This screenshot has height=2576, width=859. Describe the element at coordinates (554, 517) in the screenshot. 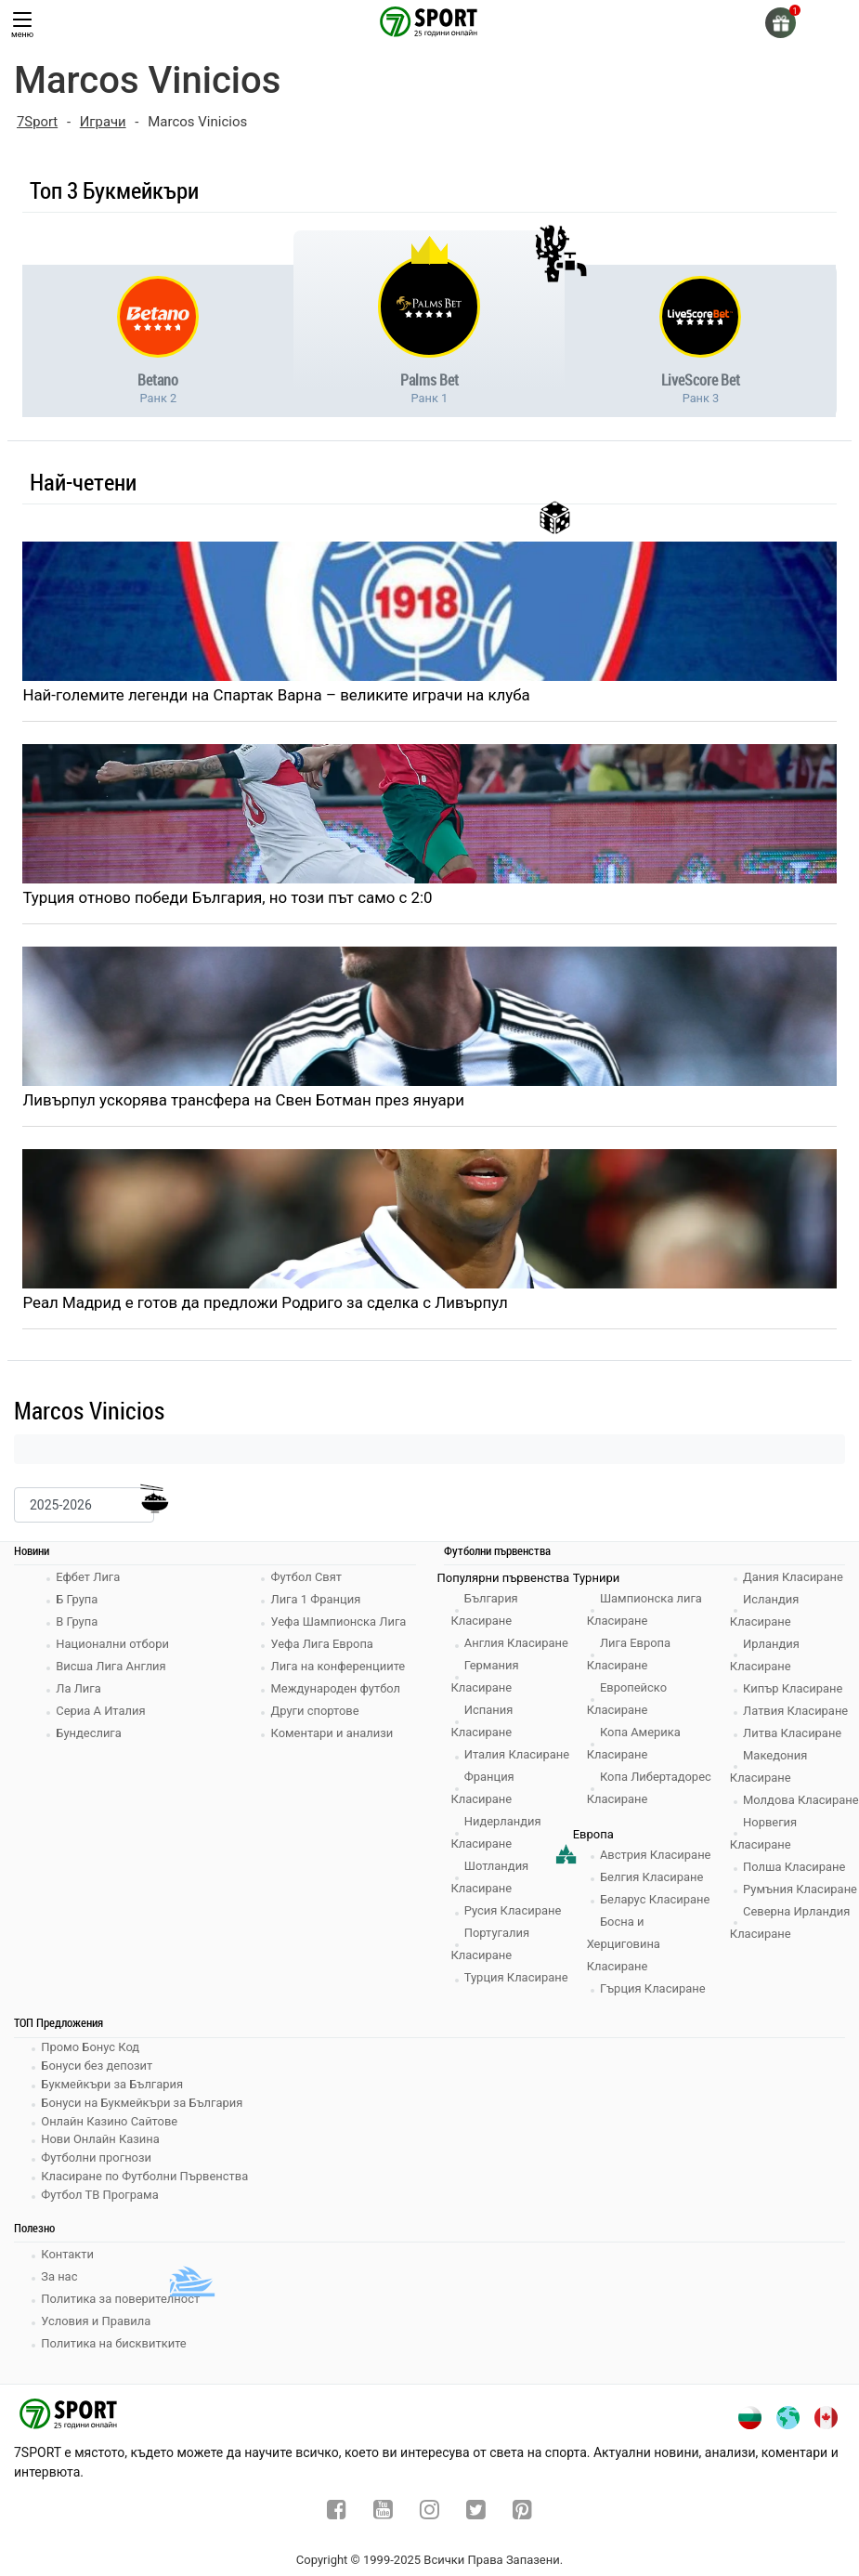

I see `roll the dice or randomize` at that location.